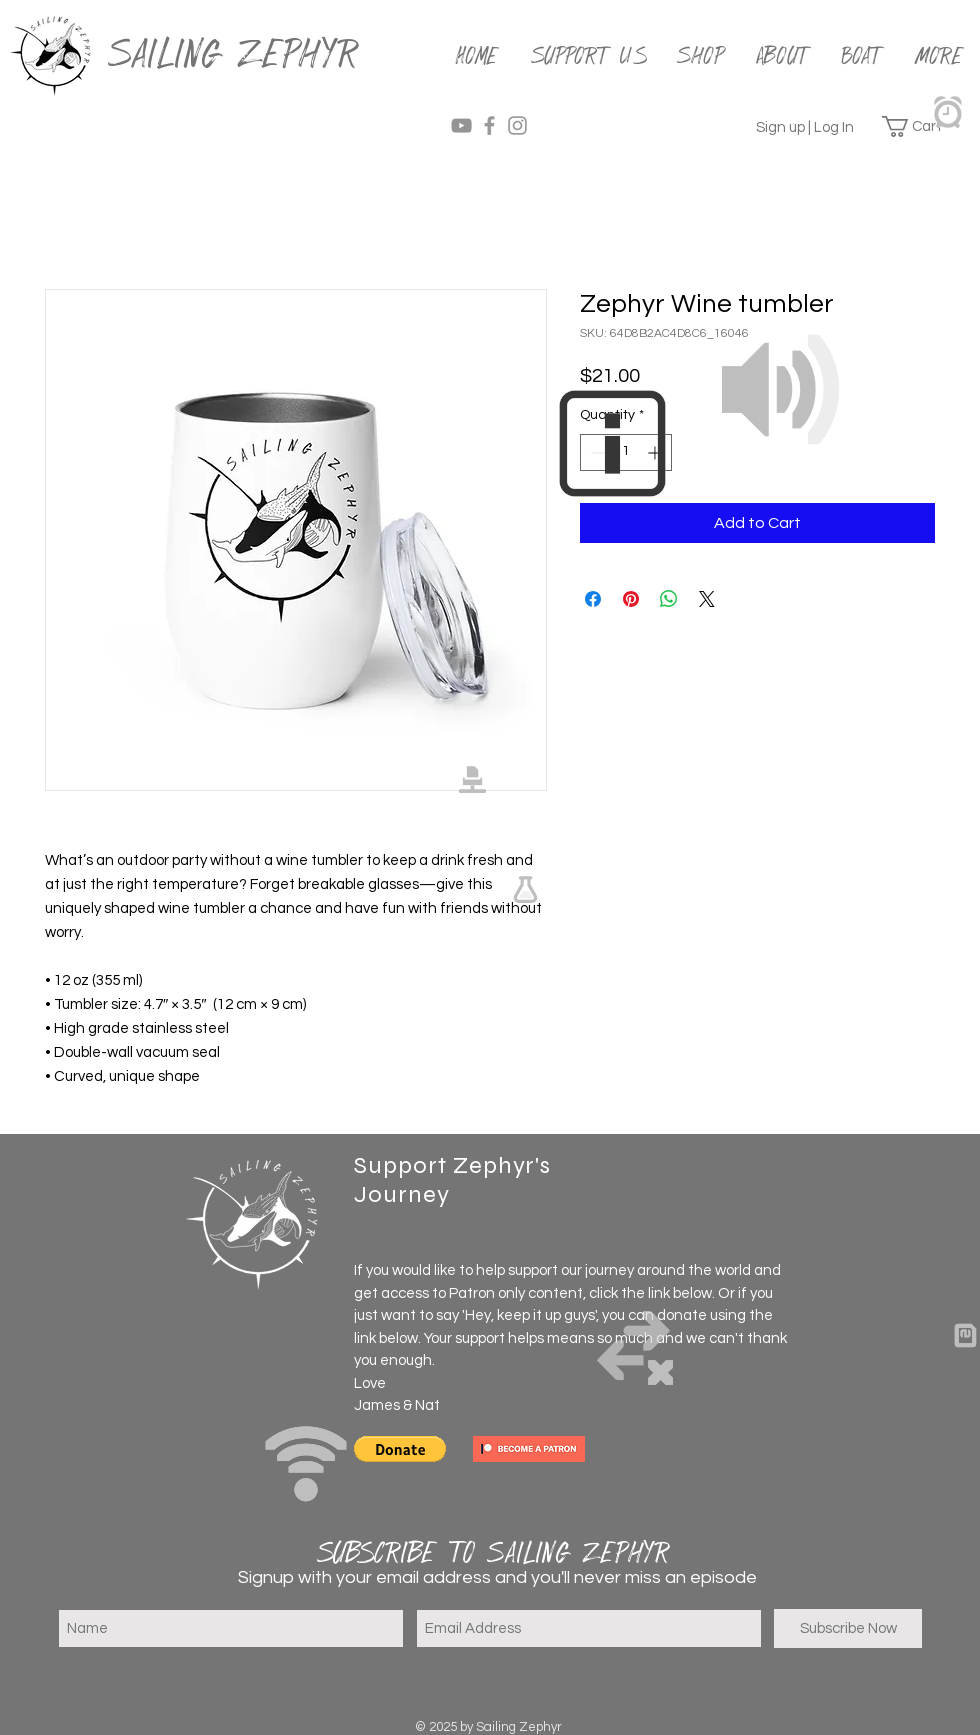 Image resolution: width=980 pixels, height=1735 pixels. What do you see at coordinates (964, 1335) in the screenshot?
I see `access flash media or USB storage device` at bounding box center [964, 1335].